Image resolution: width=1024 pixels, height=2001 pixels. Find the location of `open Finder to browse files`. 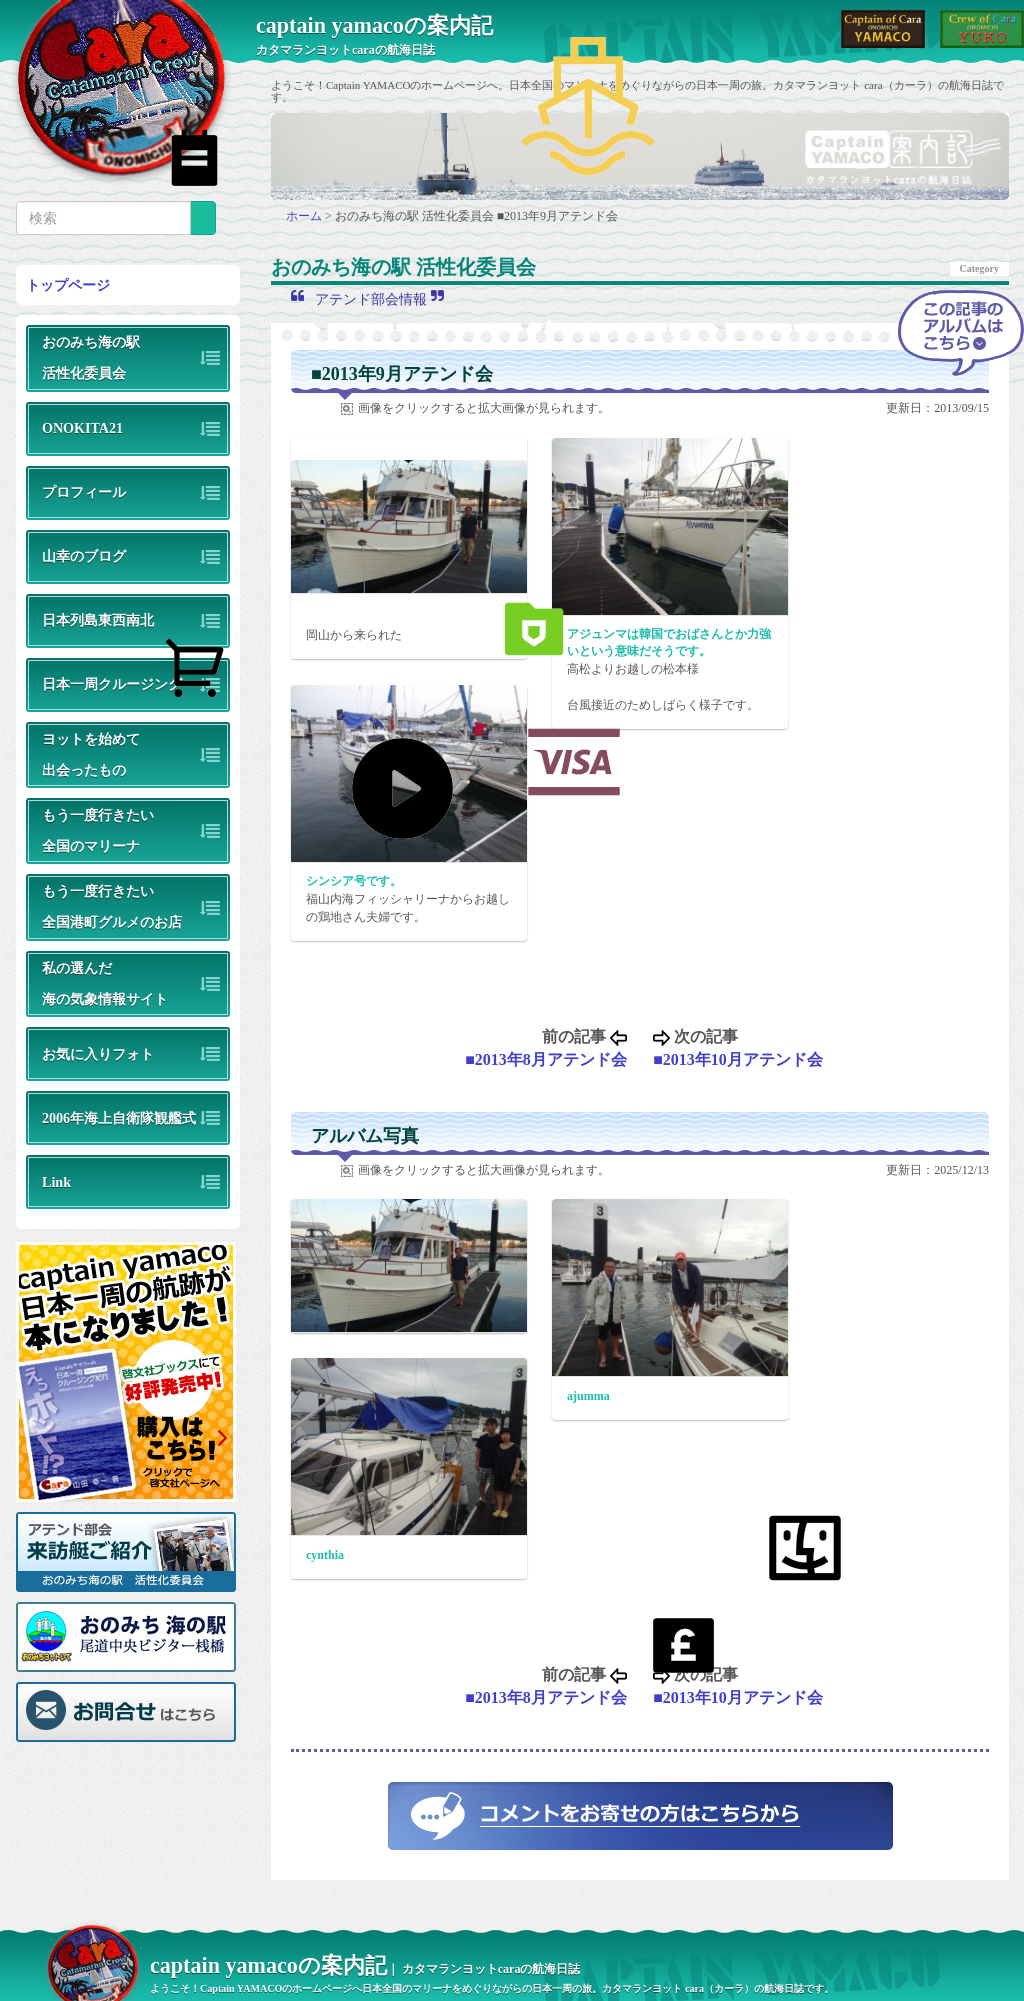

open Finder to browse files is located at coordinates (805, 1548).